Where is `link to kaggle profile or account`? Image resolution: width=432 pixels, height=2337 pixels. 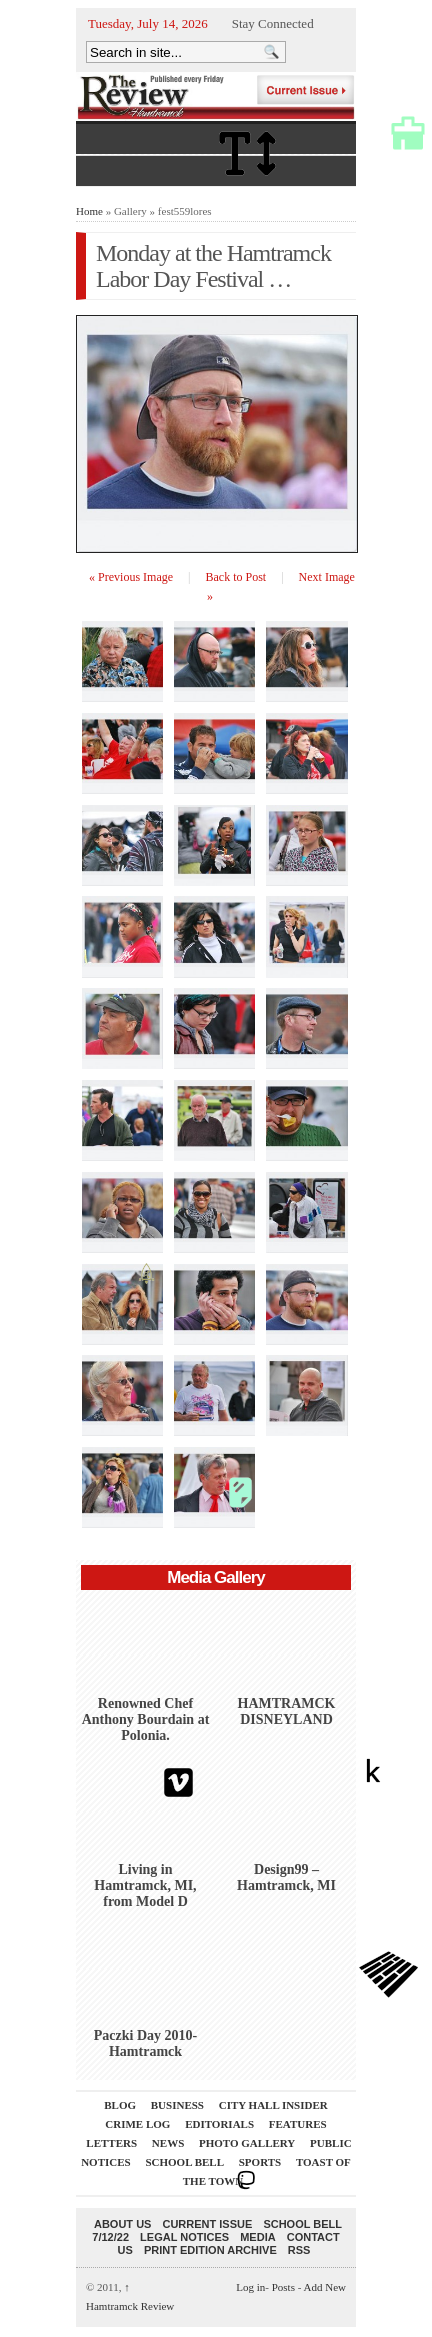
link to kaggle profile or account is located at coordinates (373, 1770).